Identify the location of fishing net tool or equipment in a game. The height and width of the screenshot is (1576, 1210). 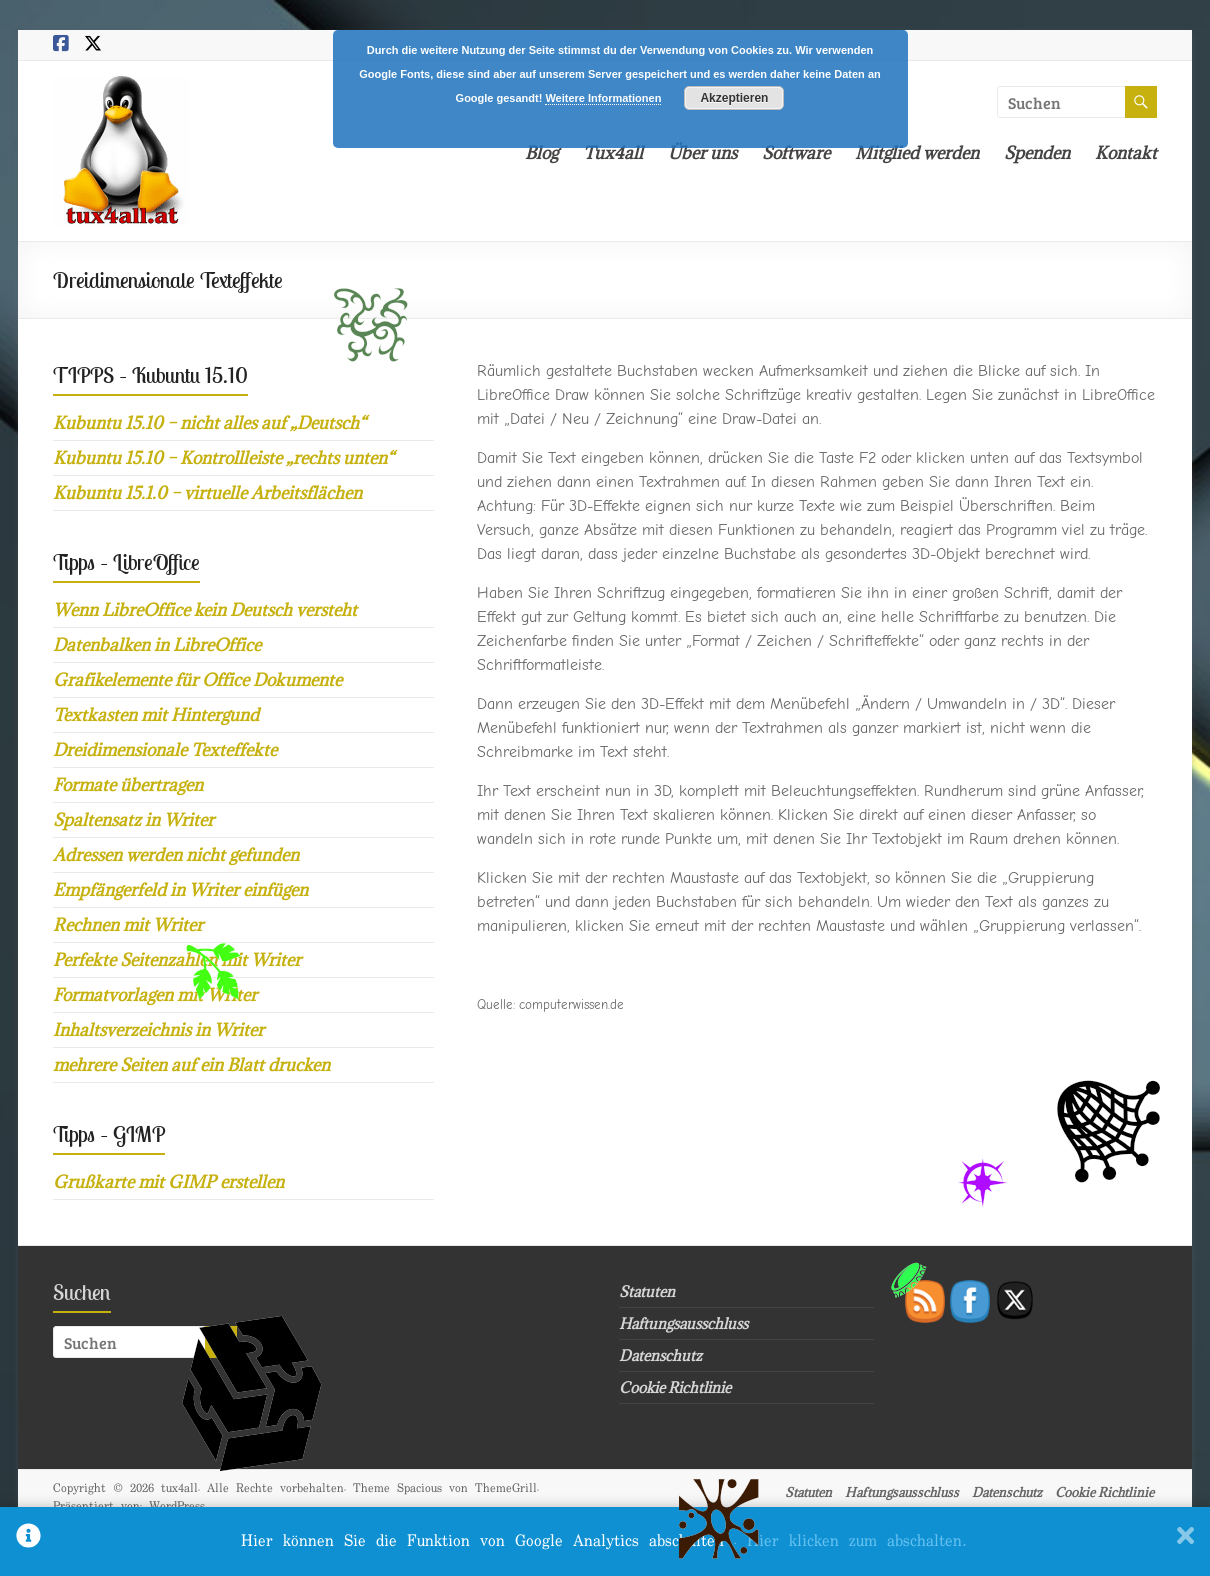
(1109, 1132).